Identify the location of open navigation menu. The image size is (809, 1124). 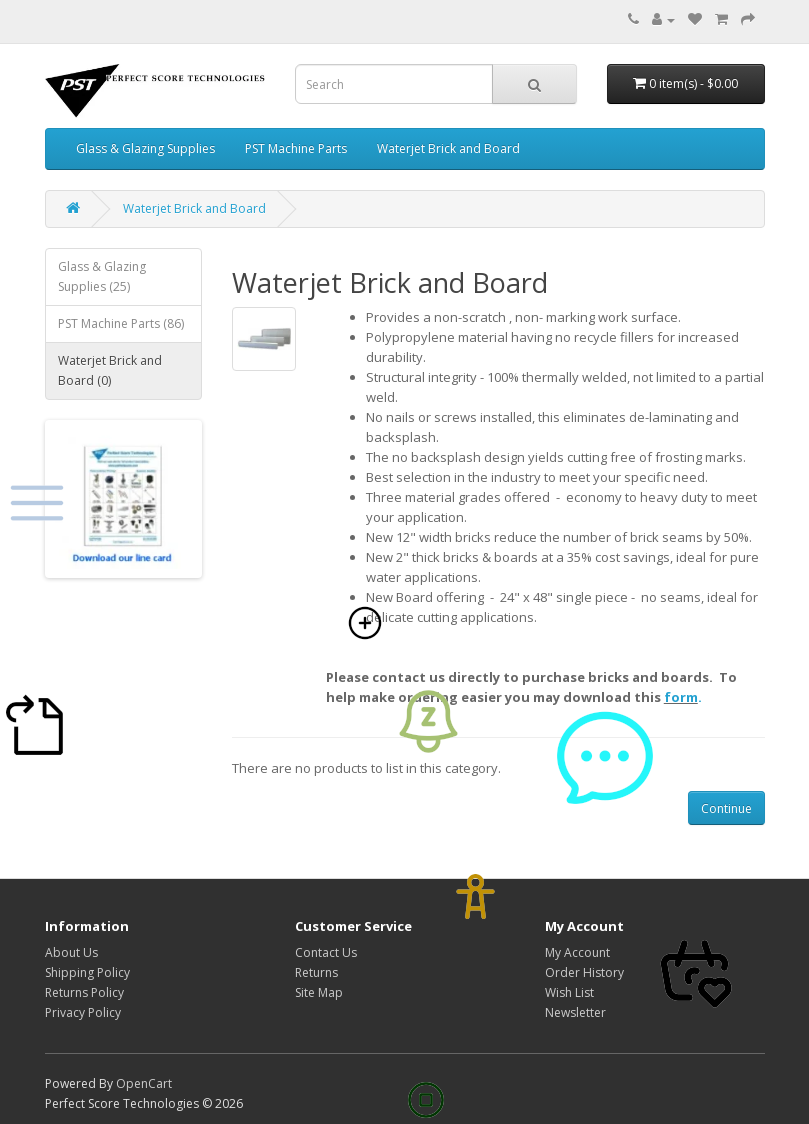
(37, 503).